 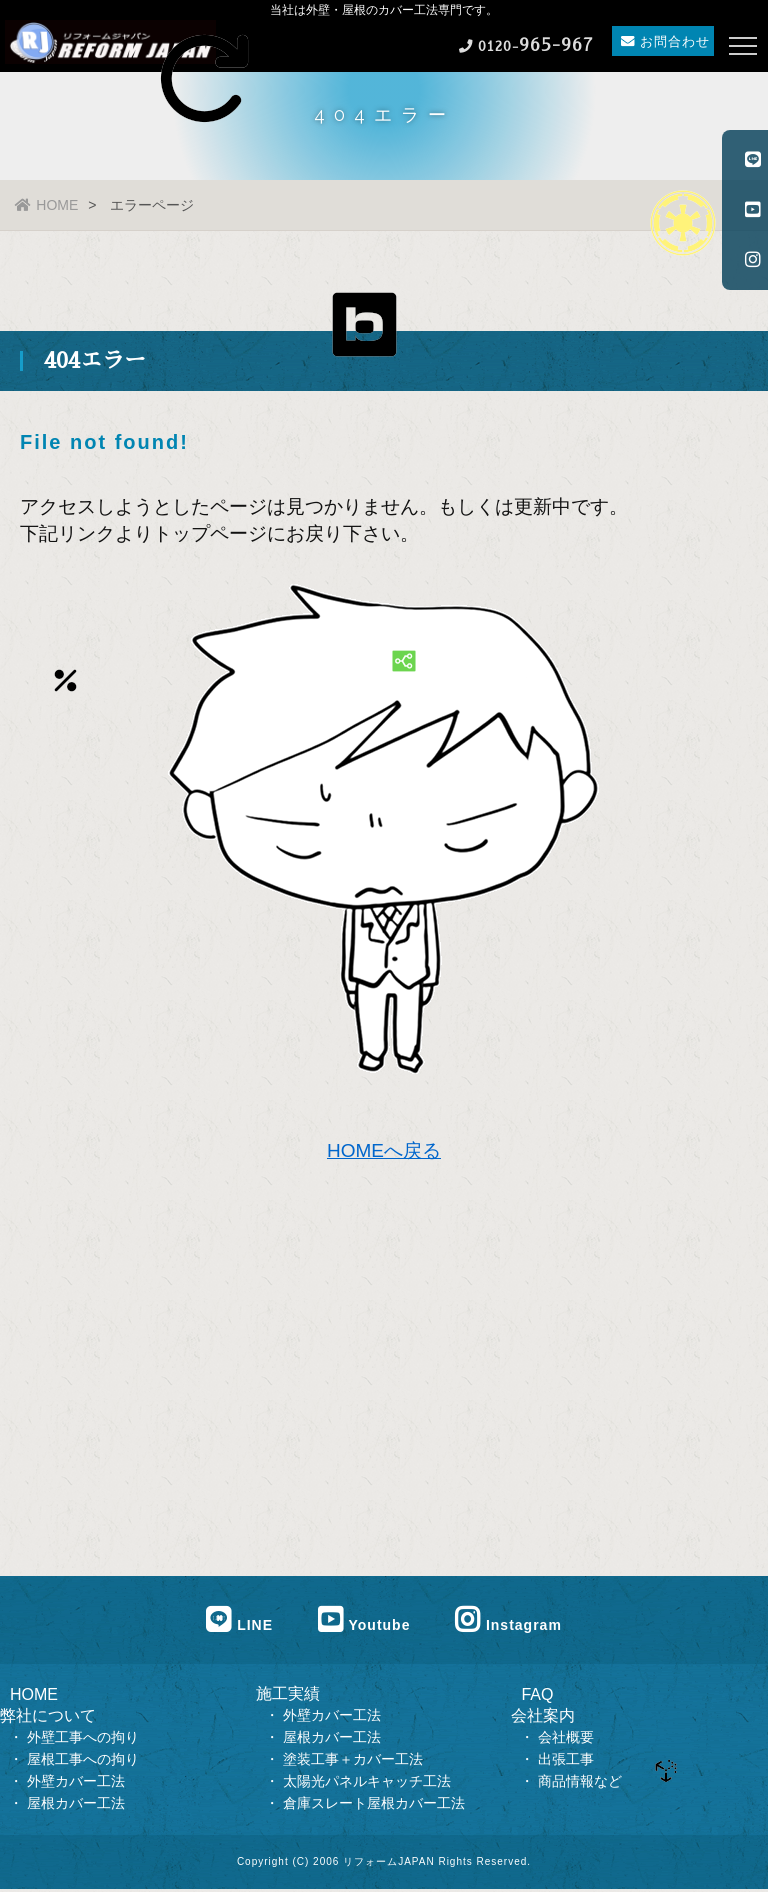 I want to click on bimobject logo, so click(x=364, y=324).